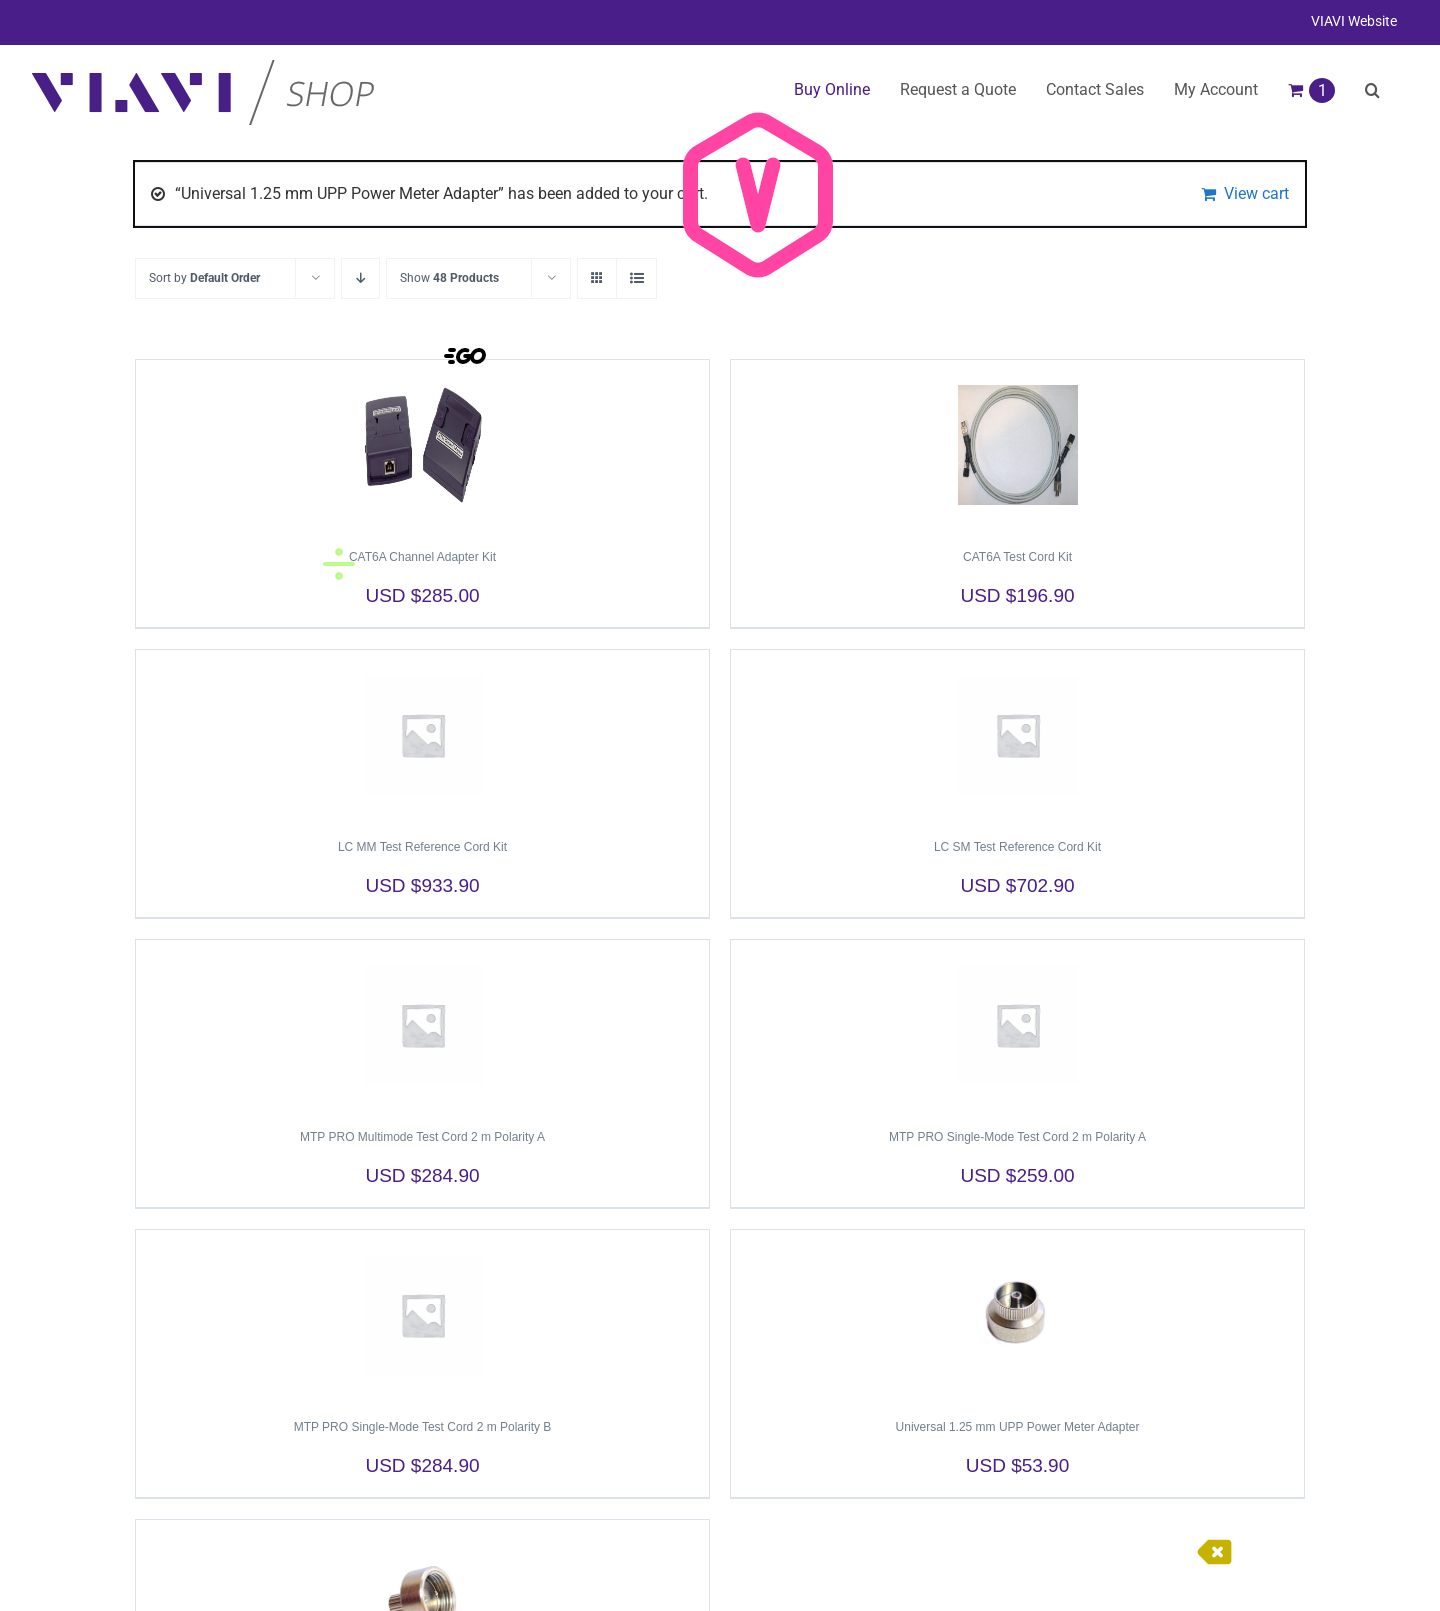 Image resolution: width=1440 pixels, height=1611 pixels. Describe the element at coordinates (339, 564) in the screenshot. I see `perform a division calculation` at that location.